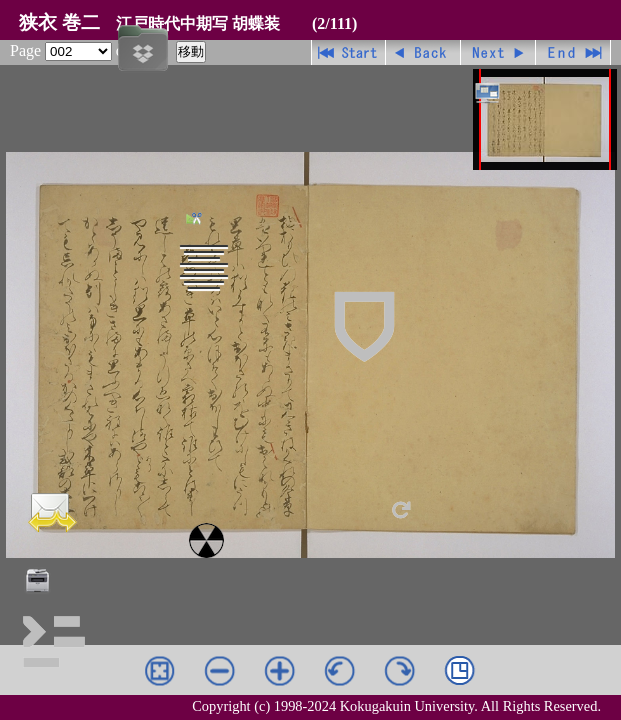 Image resolution: width=621 pixels, height=720 pixels. Describe the element at coordinates (37, 580) in the screenshot. I see `connect to a network printer` at that location.